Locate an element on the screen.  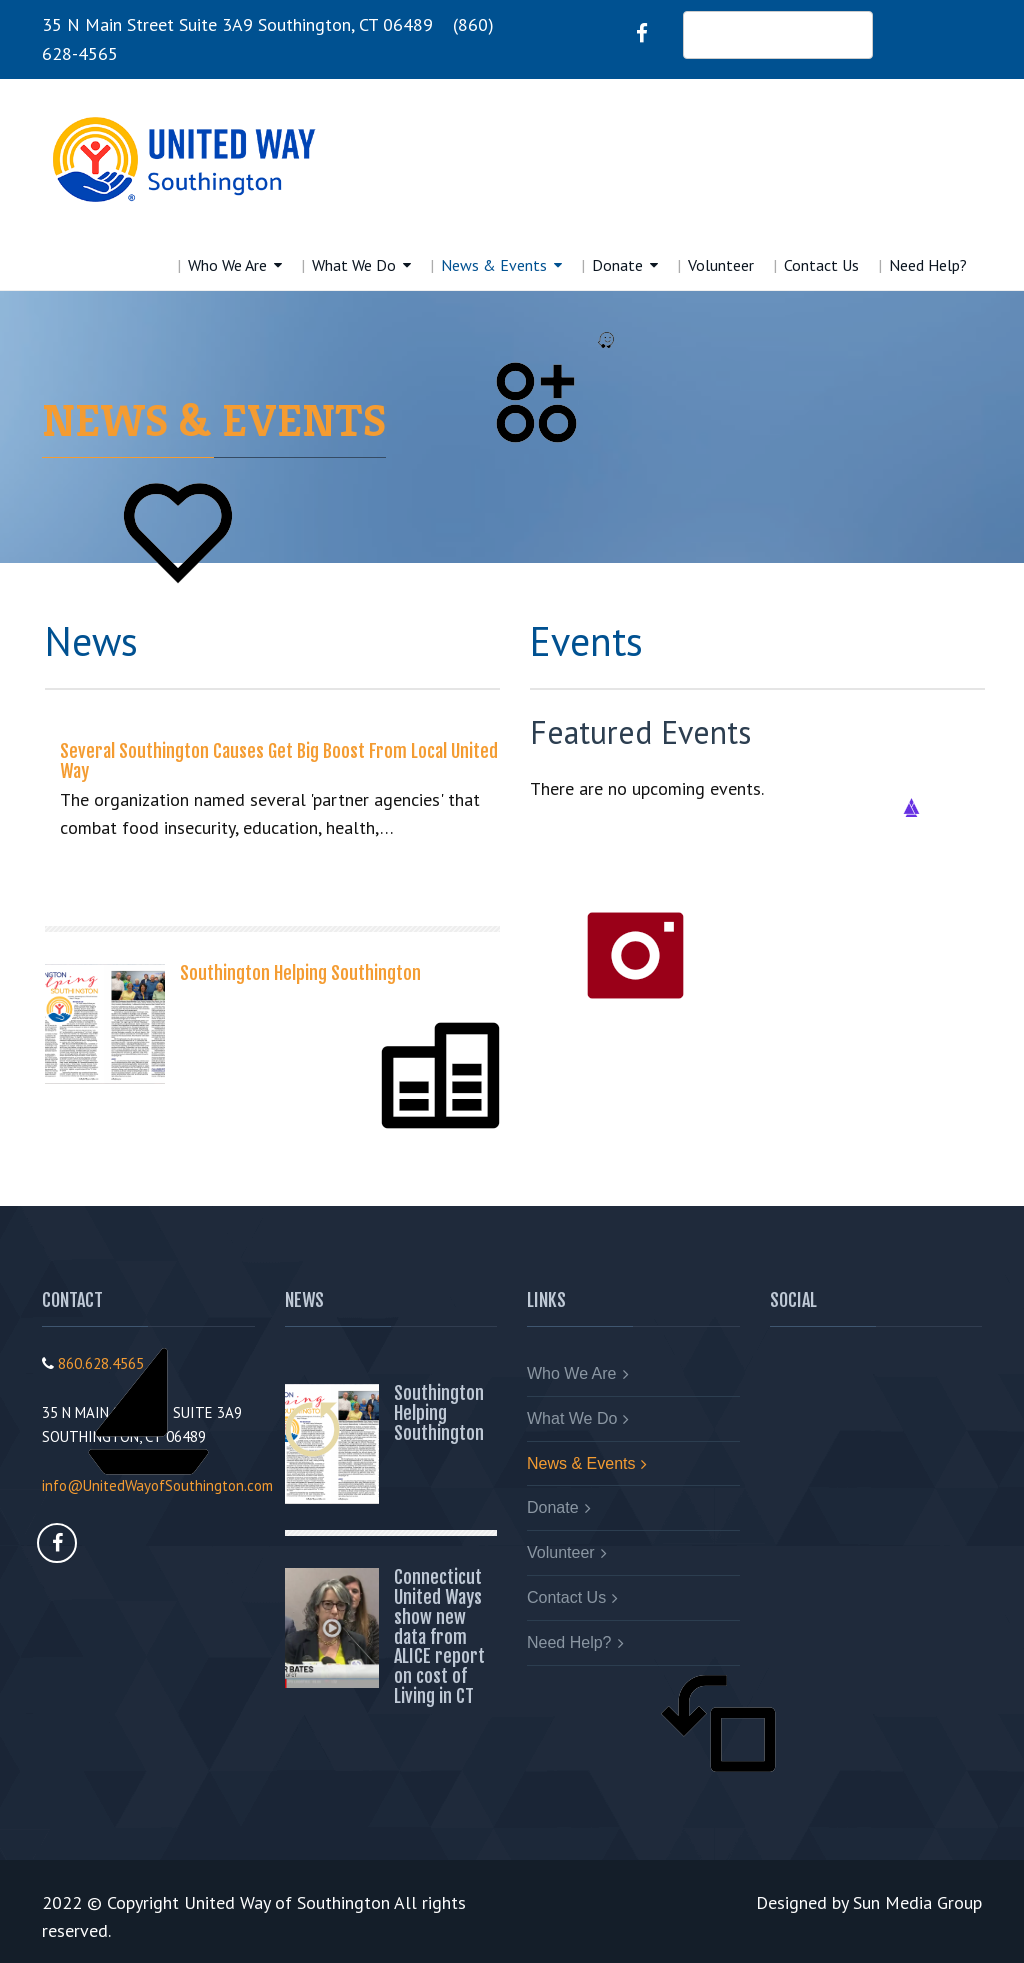
access database or data storage is located at coordinates (440, 1075).